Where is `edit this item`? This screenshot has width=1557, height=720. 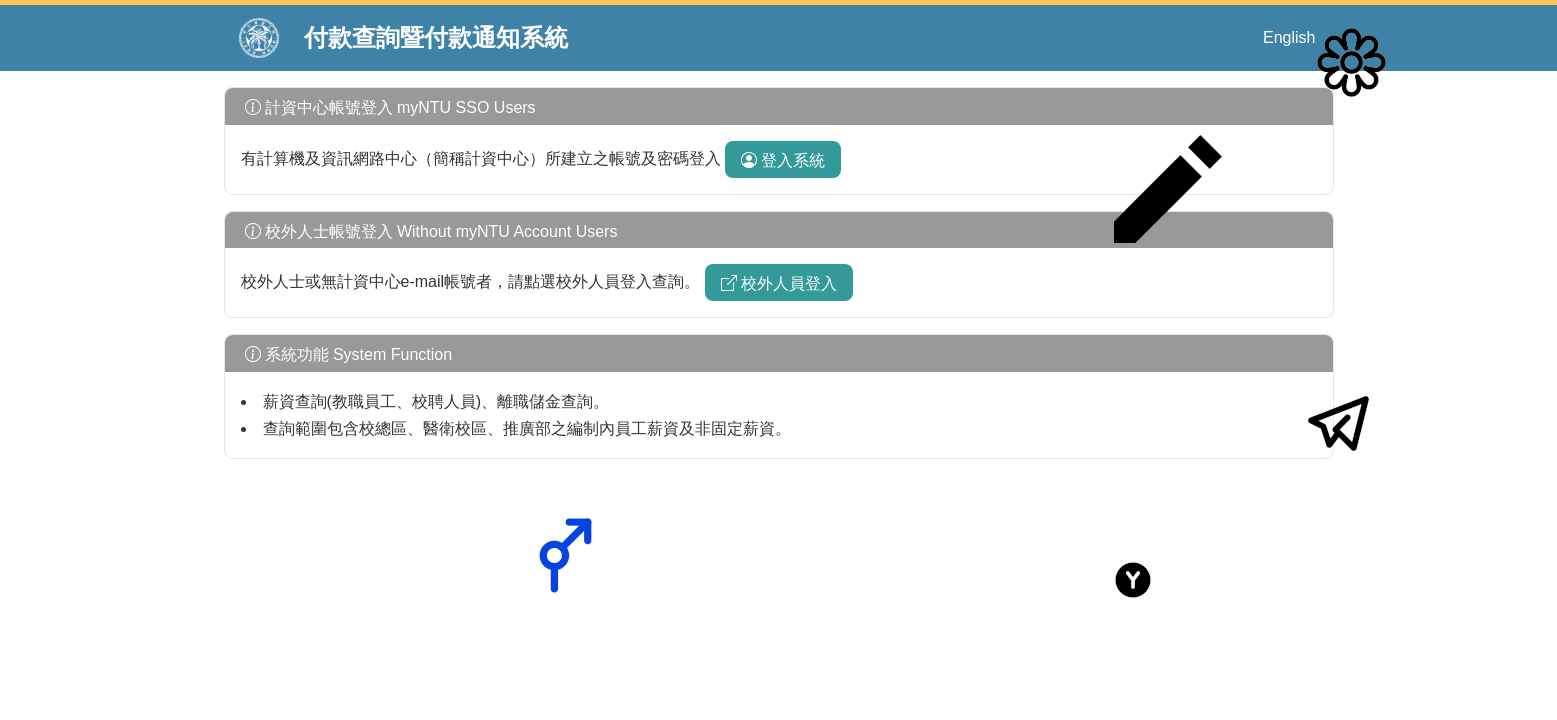 edit this item is located at coordinates (1168, 189).